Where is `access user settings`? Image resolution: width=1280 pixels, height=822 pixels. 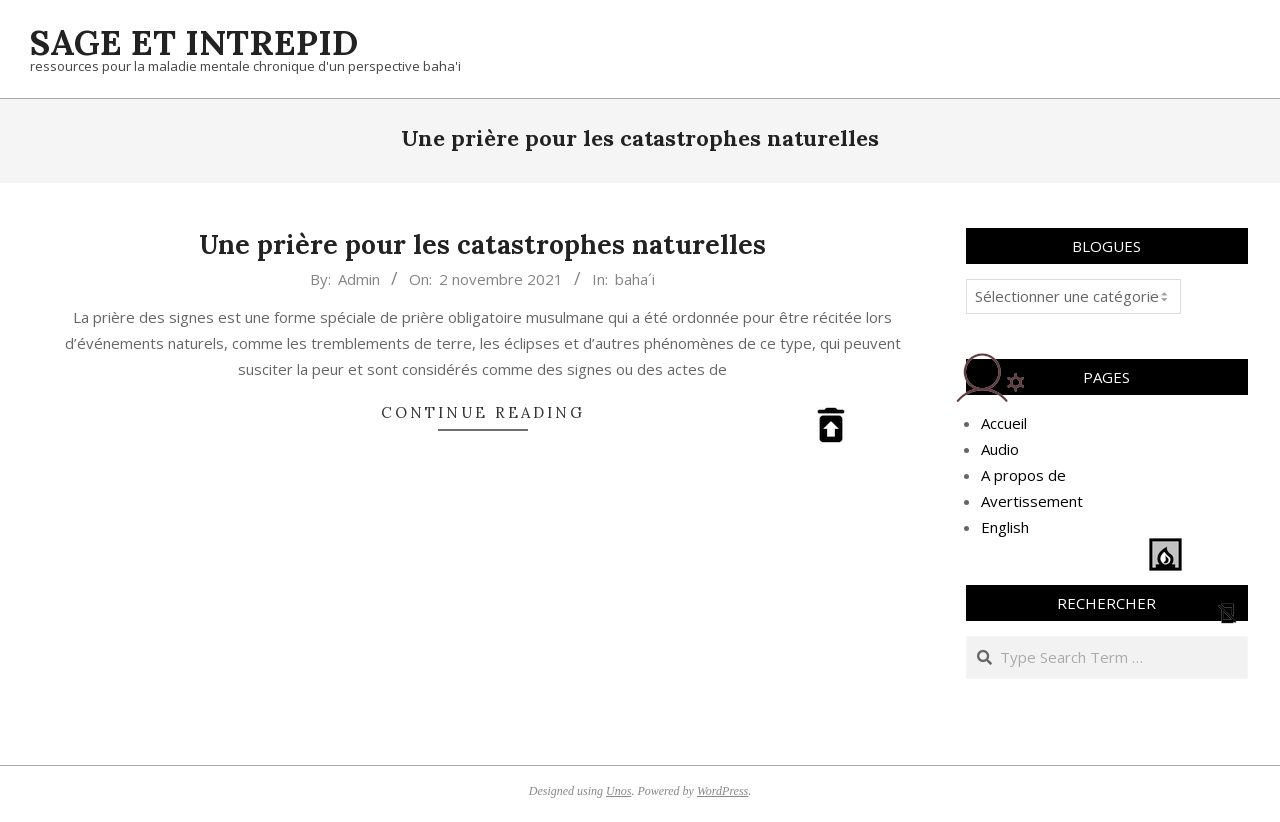 access user settings is located at coordinates (988, 380).